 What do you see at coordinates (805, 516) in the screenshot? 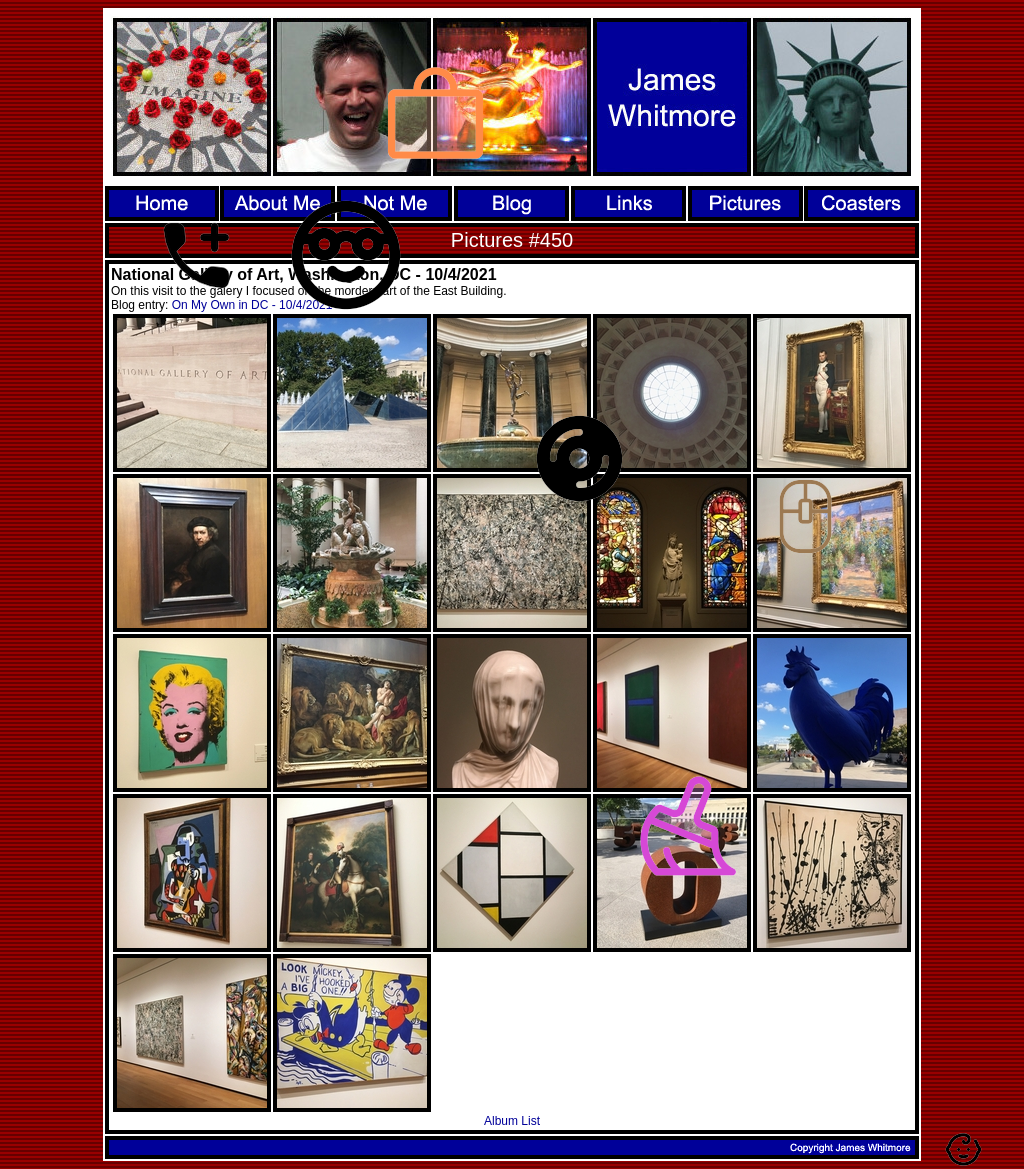
I see `middle mouse button click action` at bounding box center [805, 516].